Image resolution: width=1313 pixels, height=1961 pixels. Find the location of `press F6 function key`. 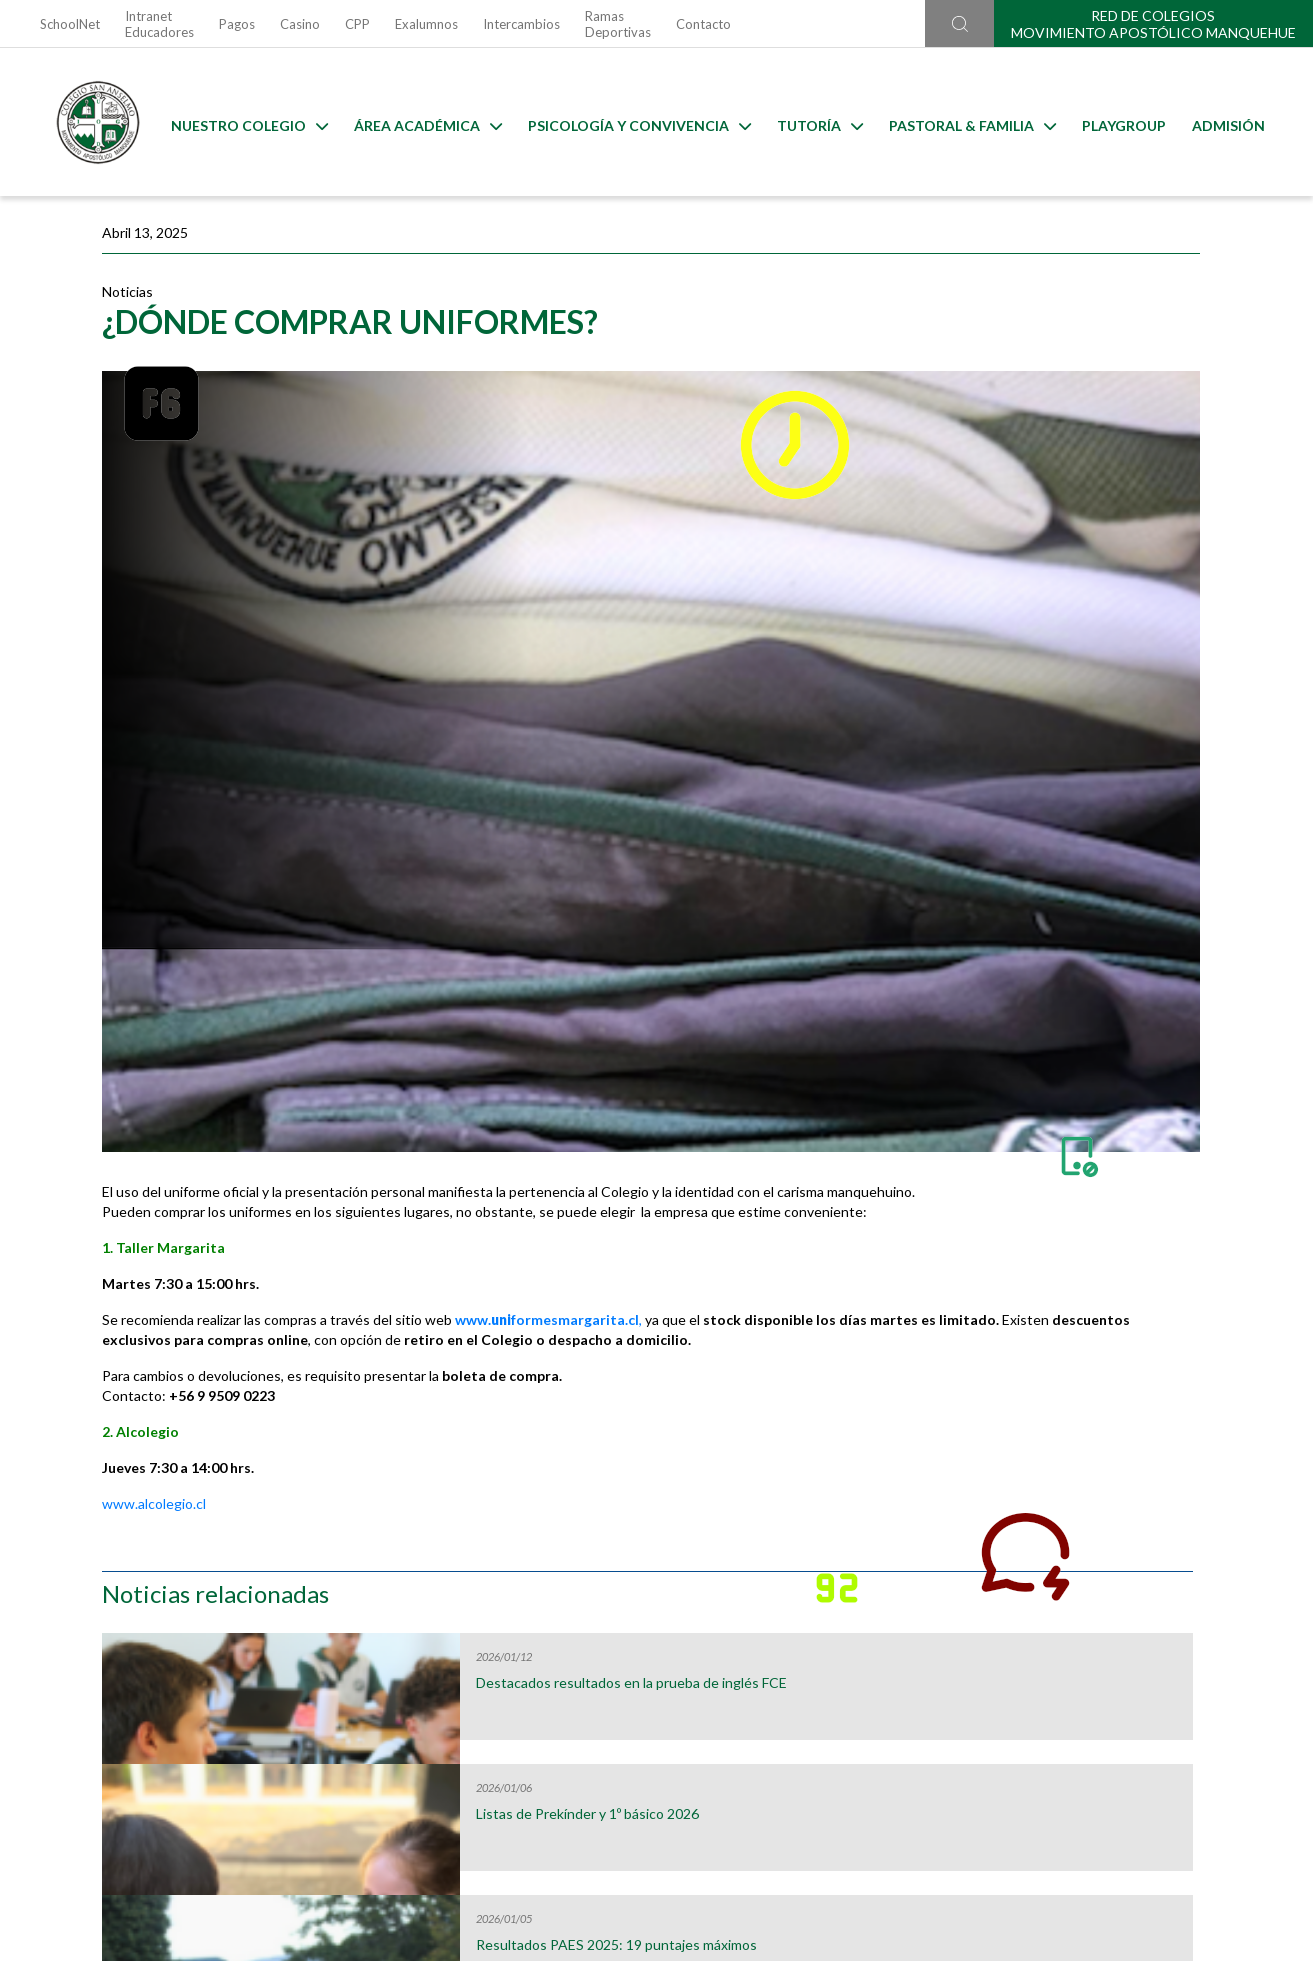

press F6 function key is located at coordinates (161, 403).